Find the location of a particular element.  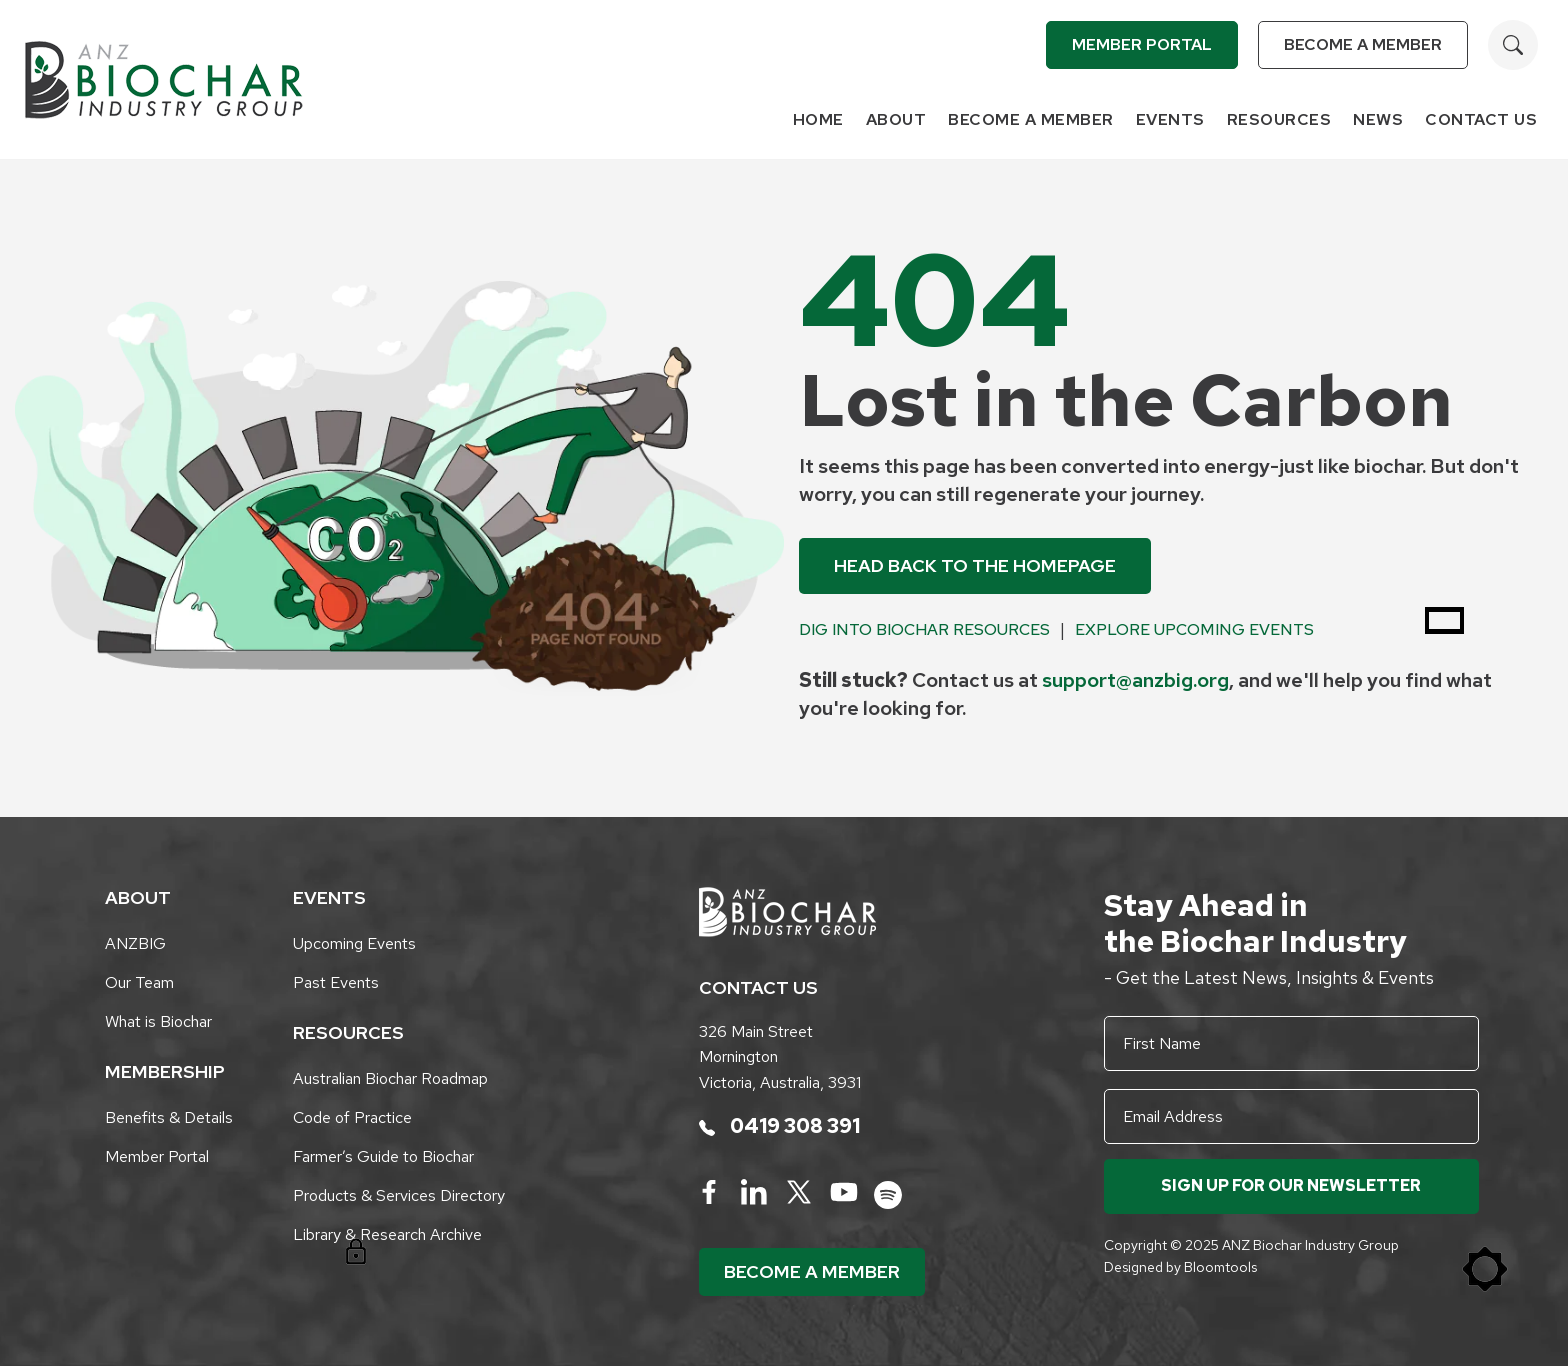

adjust screen brightness settings is located at coordinates (1485, 1269).